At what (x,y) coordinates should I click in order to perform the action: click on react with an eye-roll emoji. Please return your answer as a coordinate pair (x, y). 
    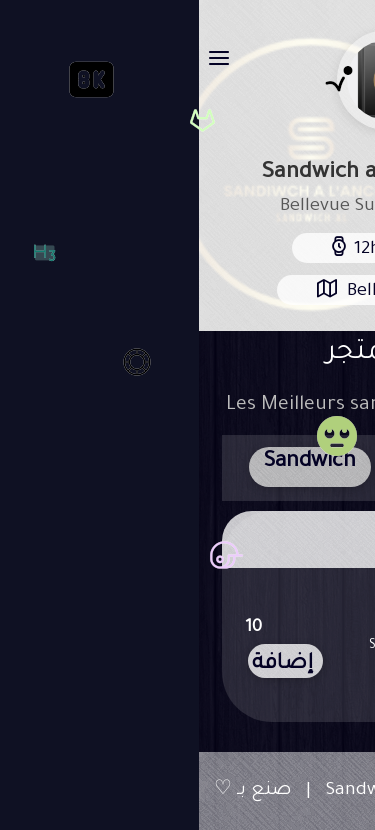
    Looking at the image, I should click on (337, 436).